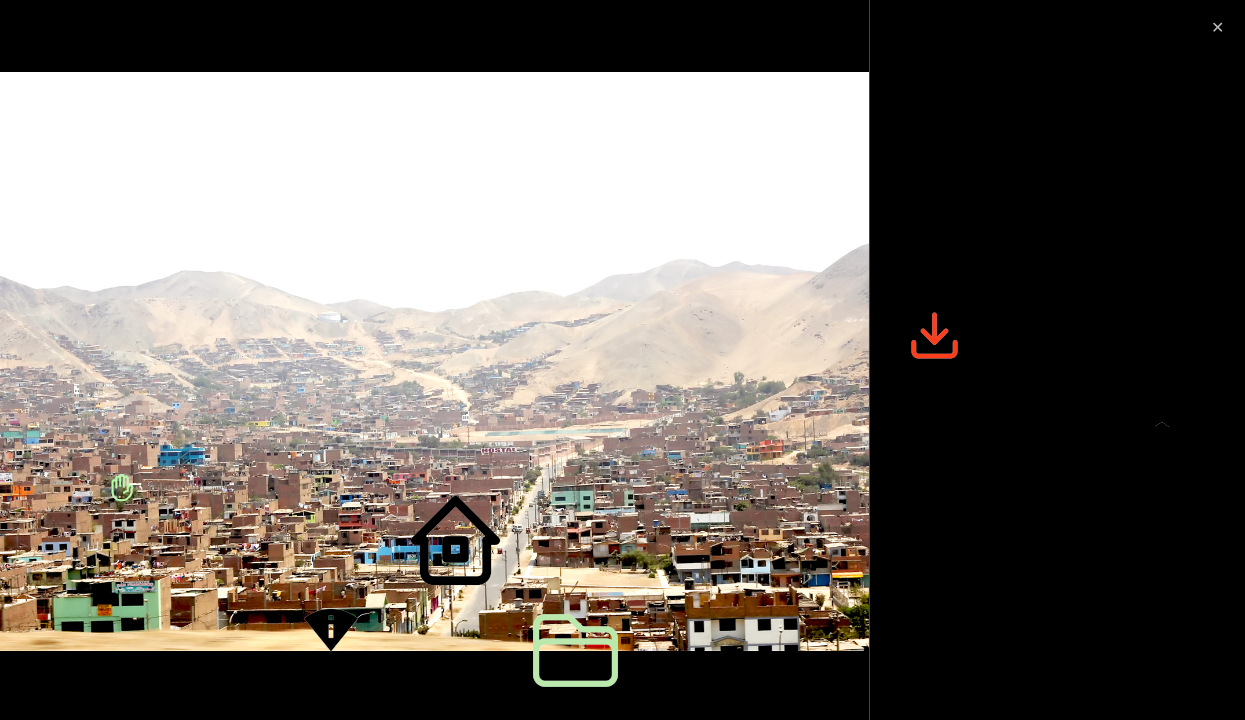  Describe the element at coordinates (934, 335) in the screenshot. I see `download a file or content` at that location.